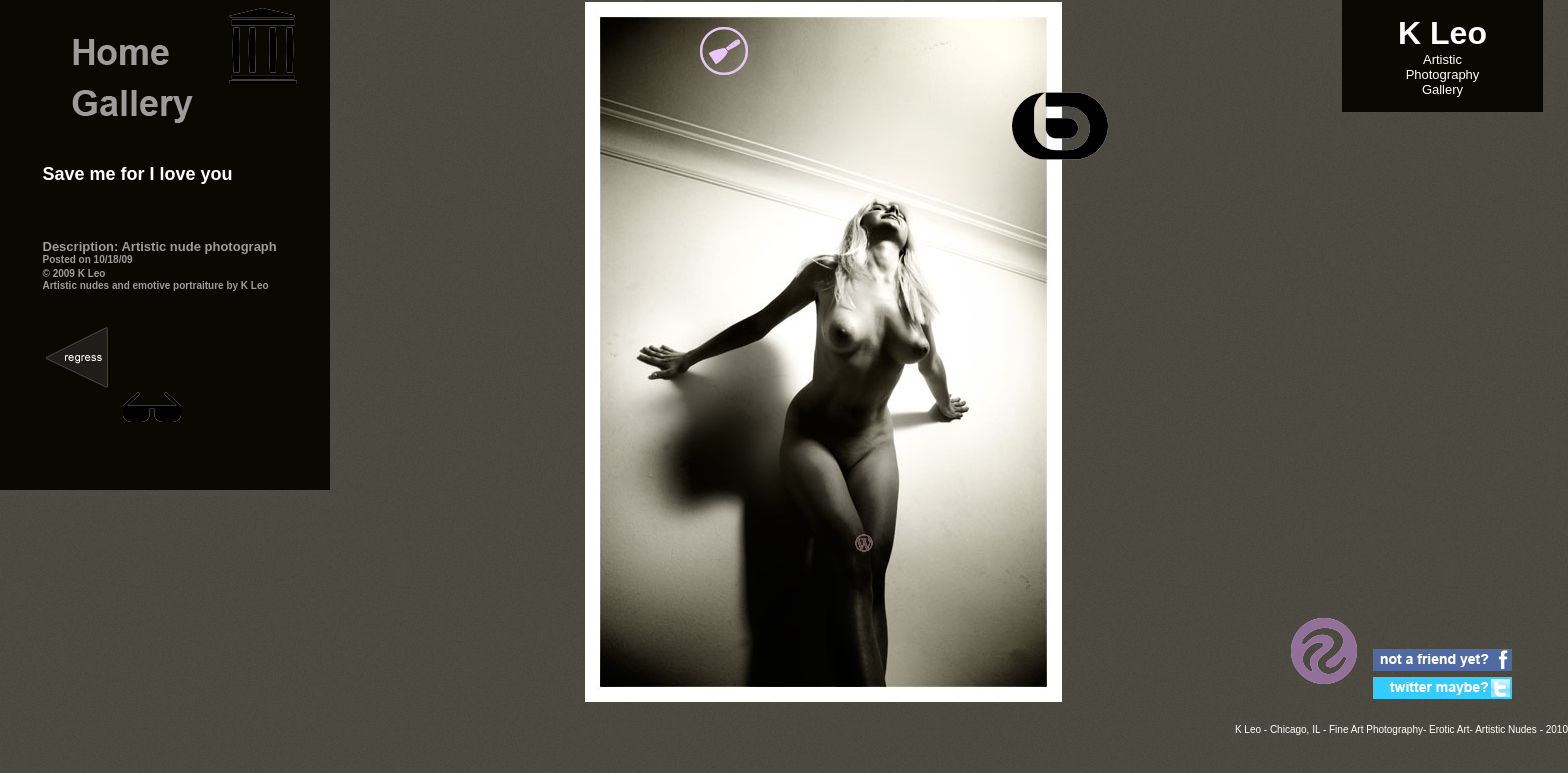 The height and width of the screenshot is (773, 1568). Describe the element at coordinates (1060, 126) in the screenshot. I see `boulanger brand logo` at that location.